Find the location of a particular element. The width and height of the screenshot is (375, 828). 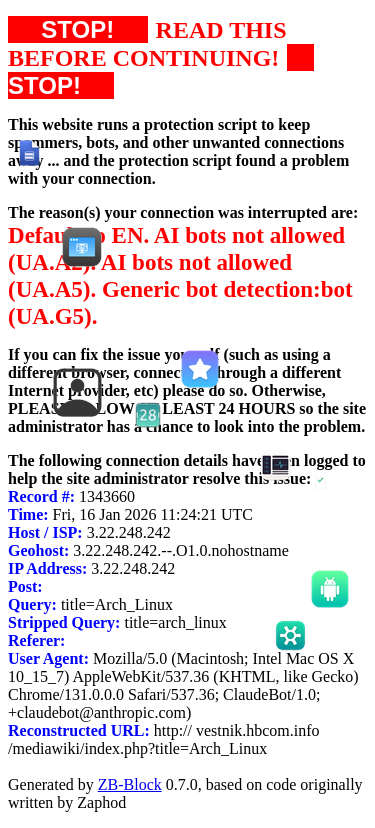

smartphone successfully connected is located at coordinates (320, 479).